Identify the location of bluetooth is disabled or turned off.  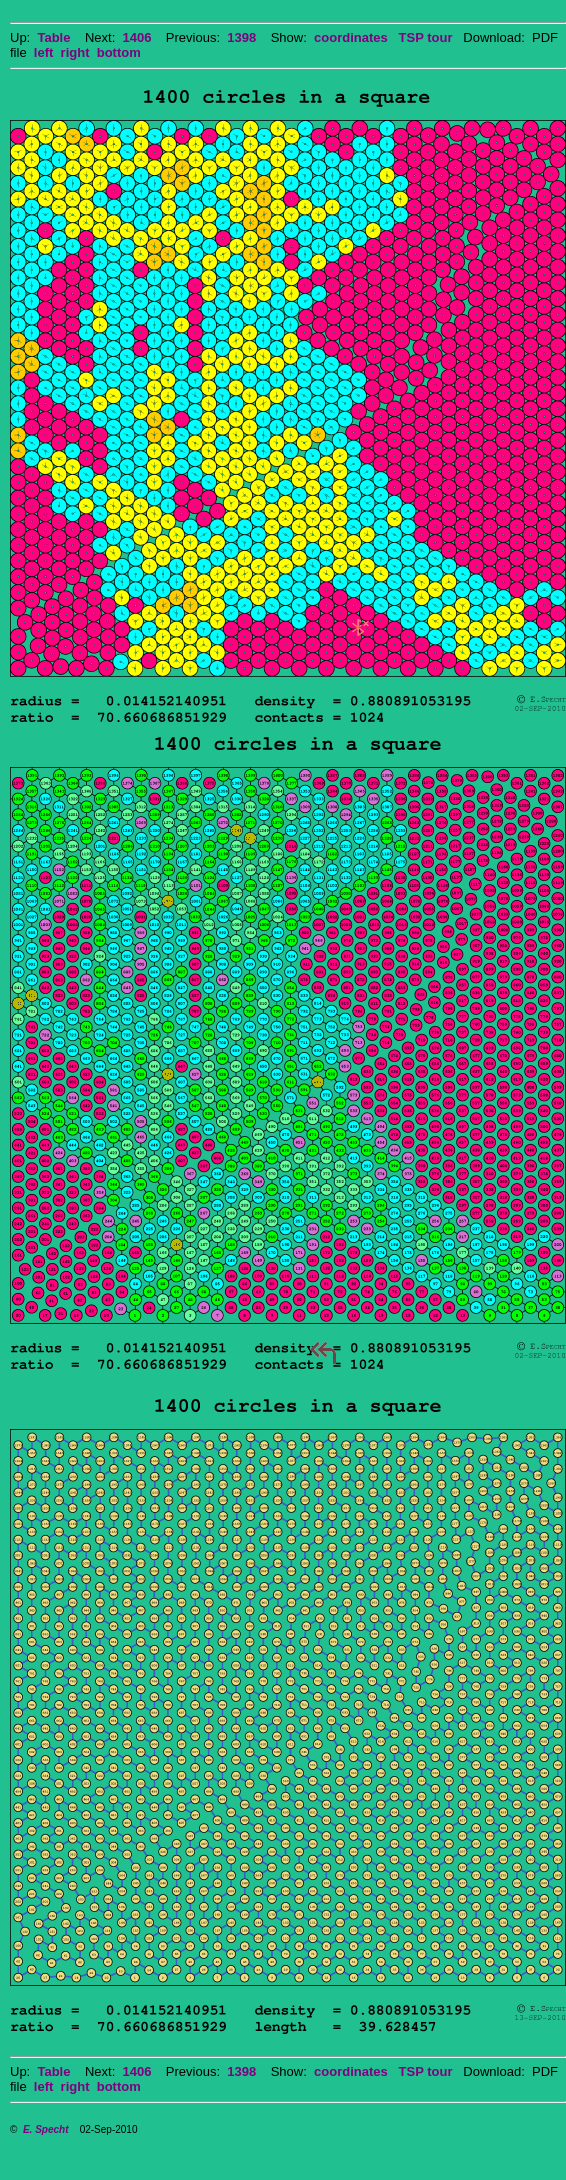
(359, 627).